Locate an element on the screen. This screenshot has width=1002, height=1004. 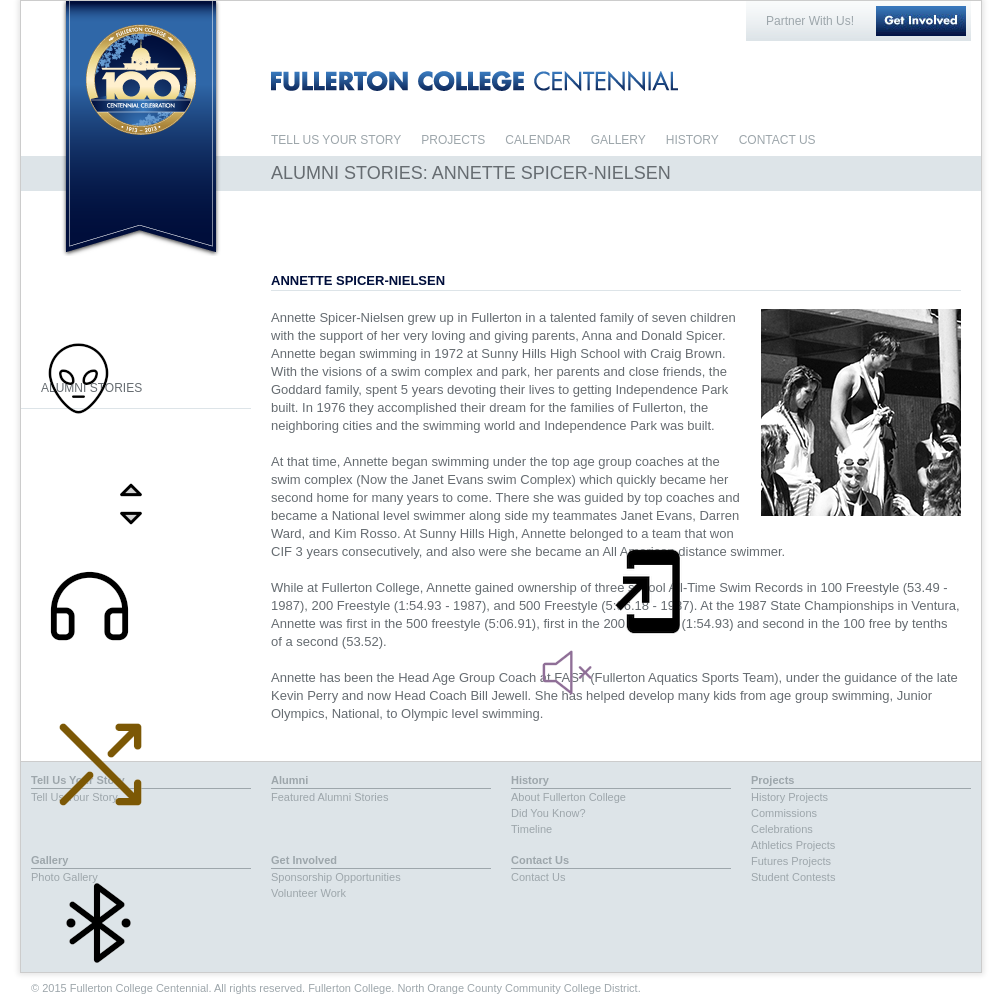
expand or collapse a dropdown menu is located at coordinates (131, 504).